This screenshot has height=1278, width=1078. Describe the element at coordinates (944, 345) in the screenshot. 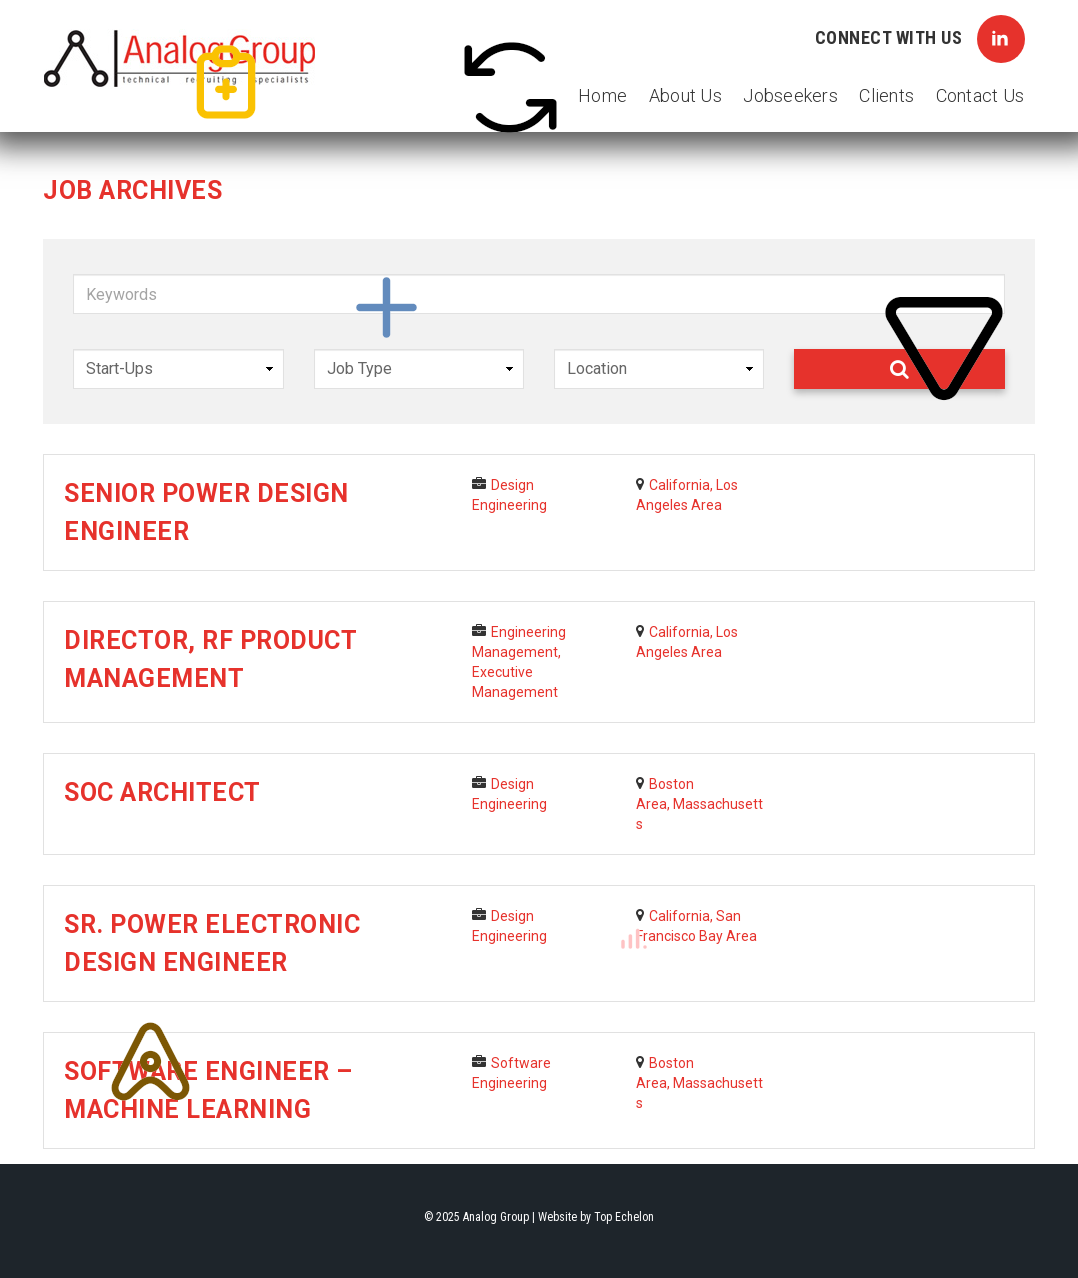

I see `expand dropdown menu` at that location.